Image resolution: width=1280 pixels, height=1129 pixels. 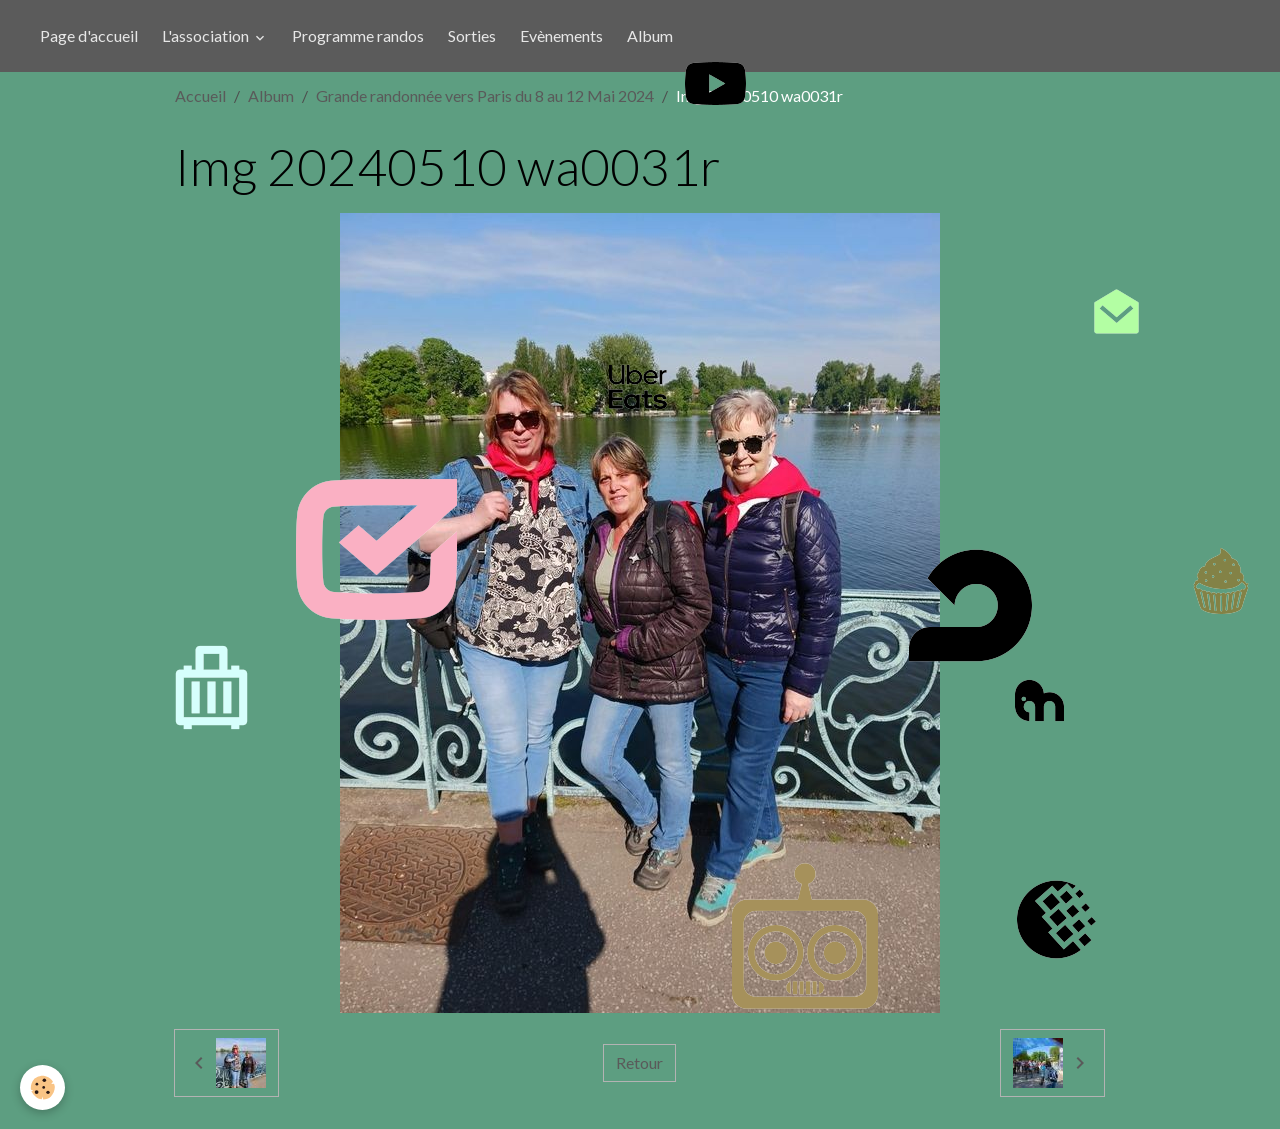 I want to click on probot automation service logo, so click(x=805, y=936).